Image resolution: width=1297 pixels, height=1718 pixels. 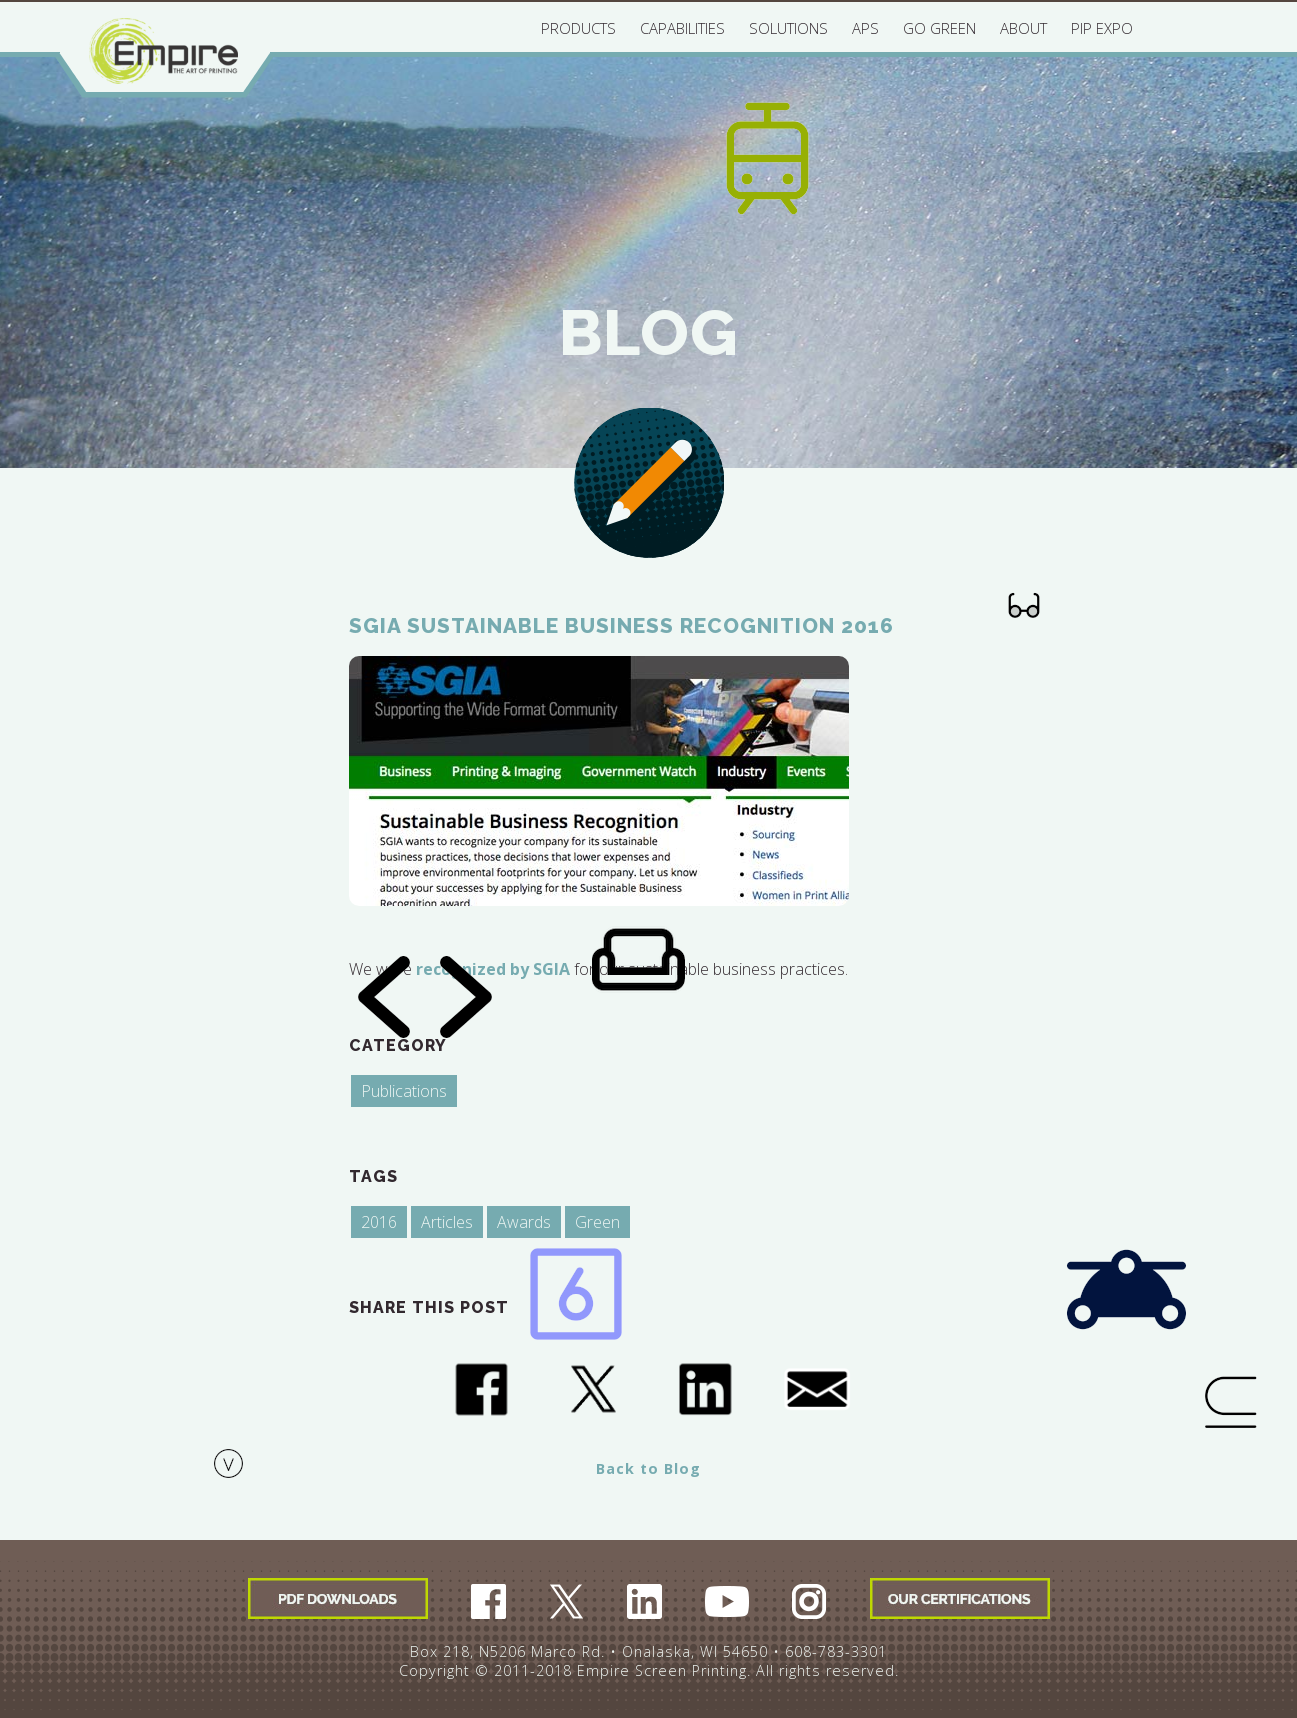 What do you see at coordinates (1126, 1289) in the screenshot?
I see `access vector path editing tools` at bounding box center [1126, 1289].